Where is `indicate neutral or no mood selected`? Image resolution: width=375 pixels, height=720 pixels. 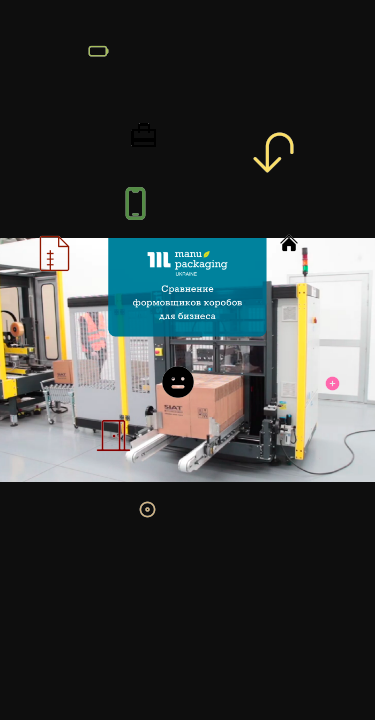
indicate neutral or no mood selected is located at coordinates (178, 382).